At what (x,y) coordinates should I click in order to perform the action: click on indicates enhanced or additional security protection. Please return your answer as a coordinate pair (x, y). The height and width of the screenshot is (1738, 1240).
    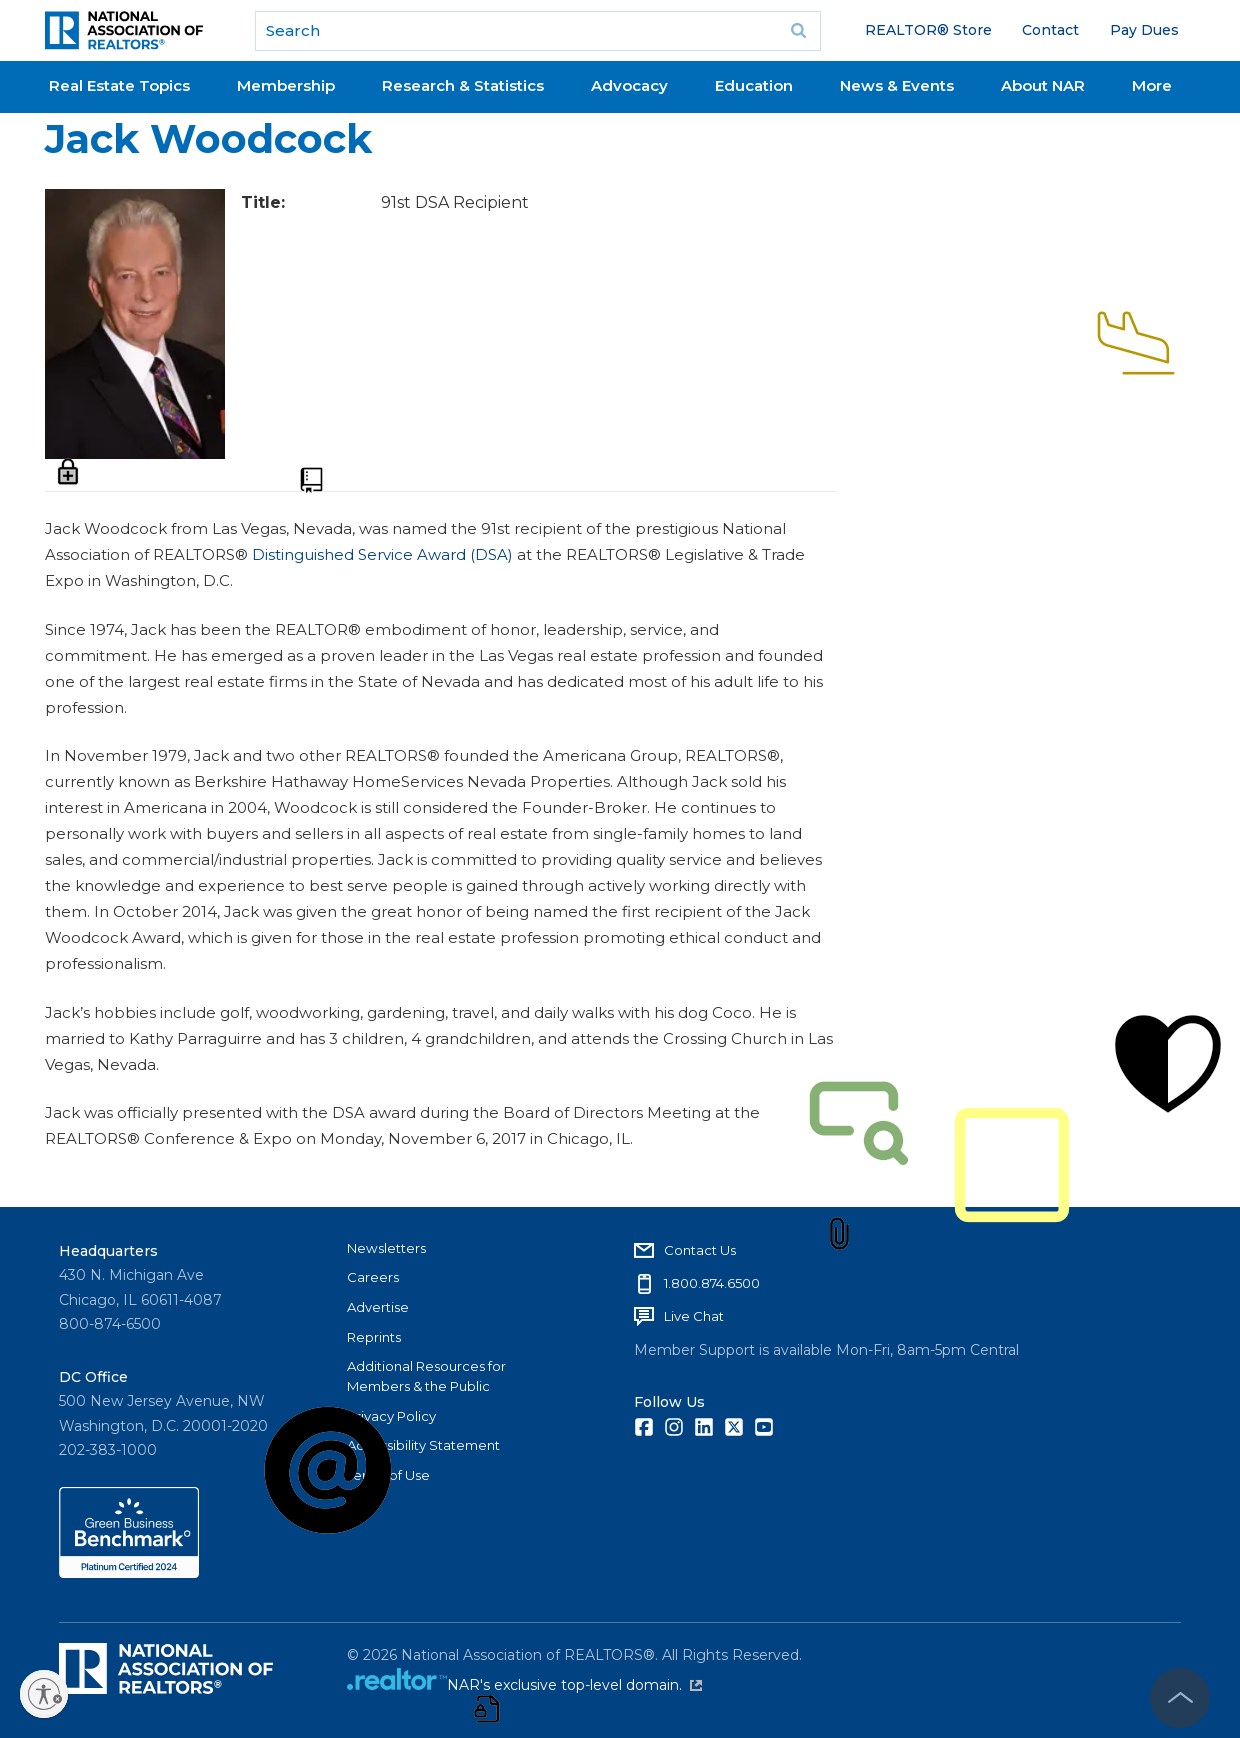
    Looking at the image, I should click on (68, 472).